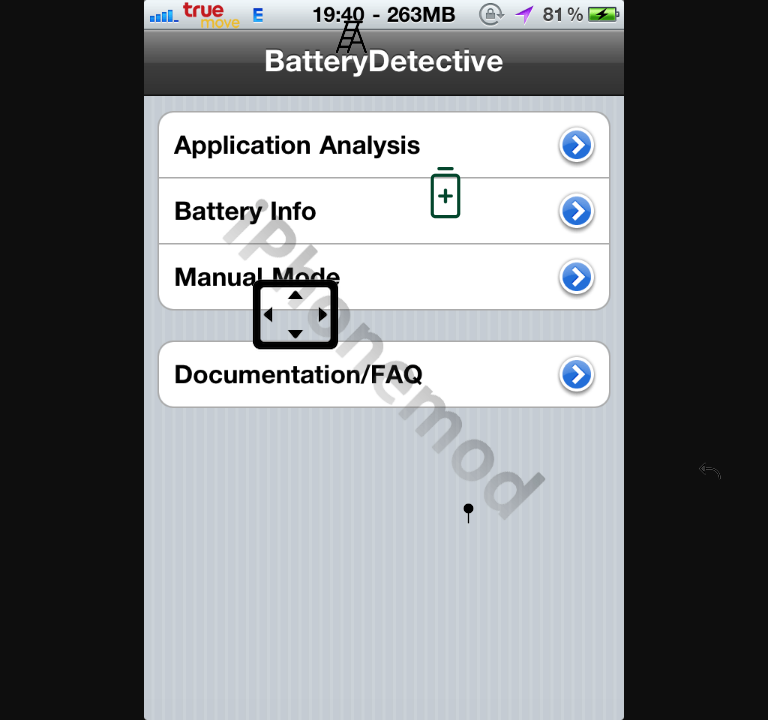 The width and height of the screenshot is (768, 720). I want to click on reply to a message, so click(710, 471).